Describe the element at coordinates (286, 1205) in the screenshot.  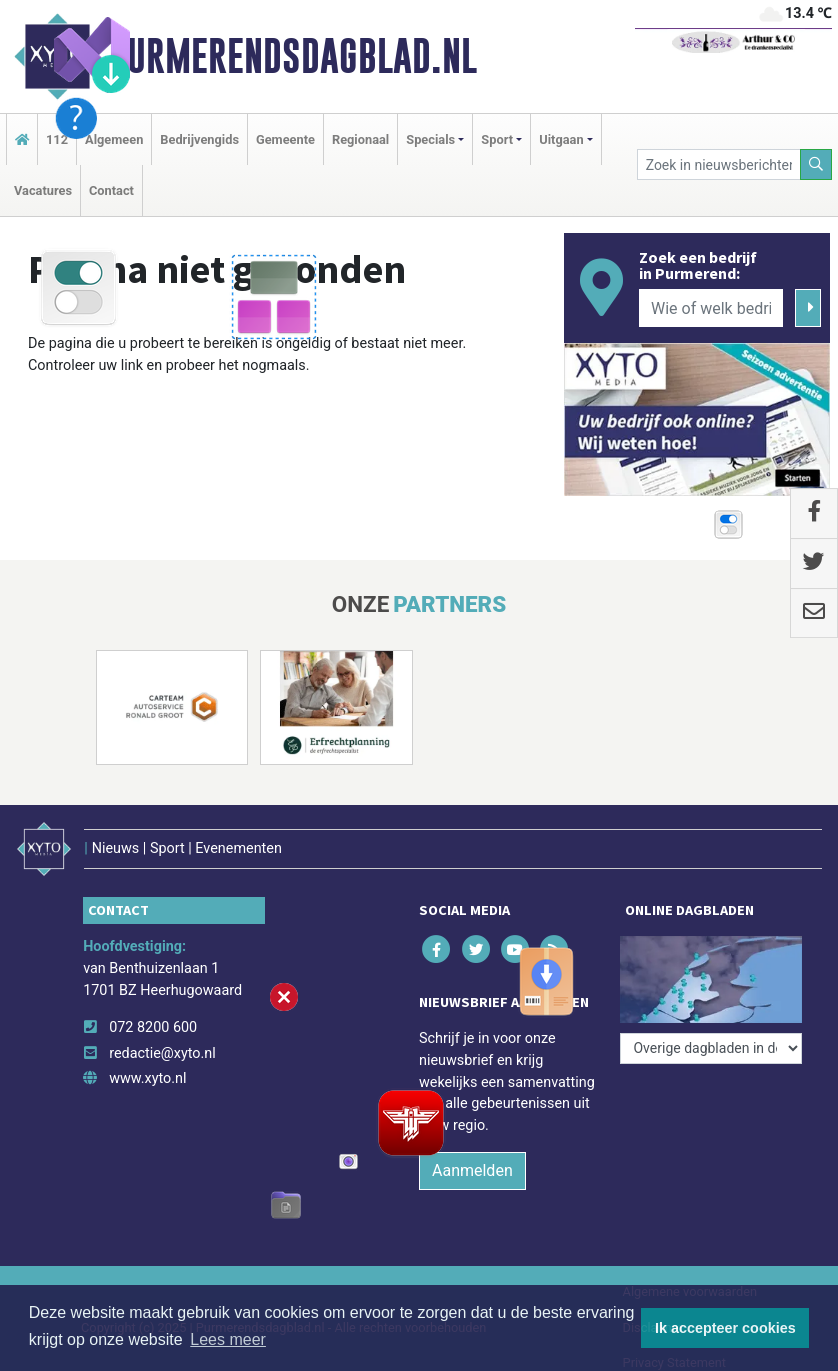
I see `open your documents folder` at that location.